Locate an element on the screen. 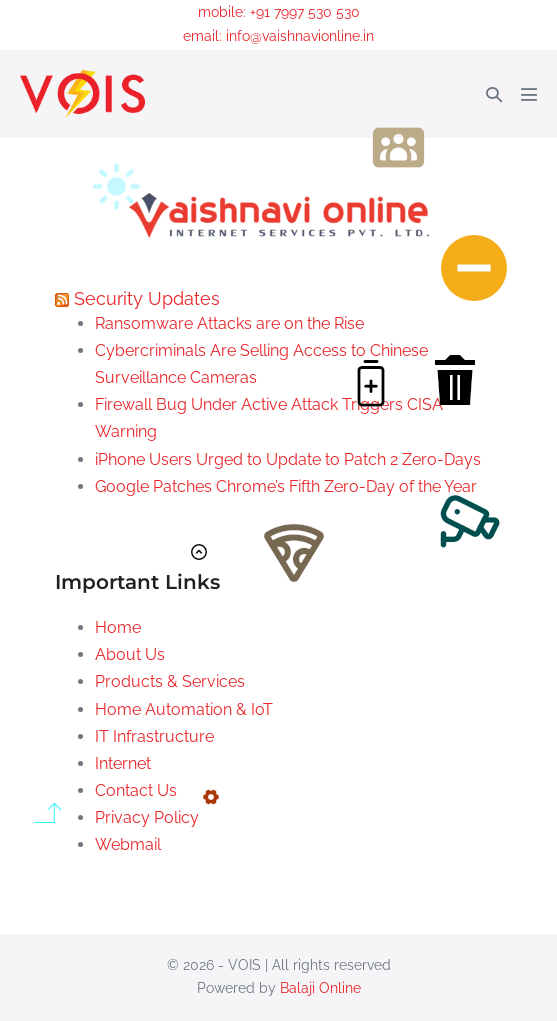  browse food or pizza delivery options is located at coordinates (294, 552).